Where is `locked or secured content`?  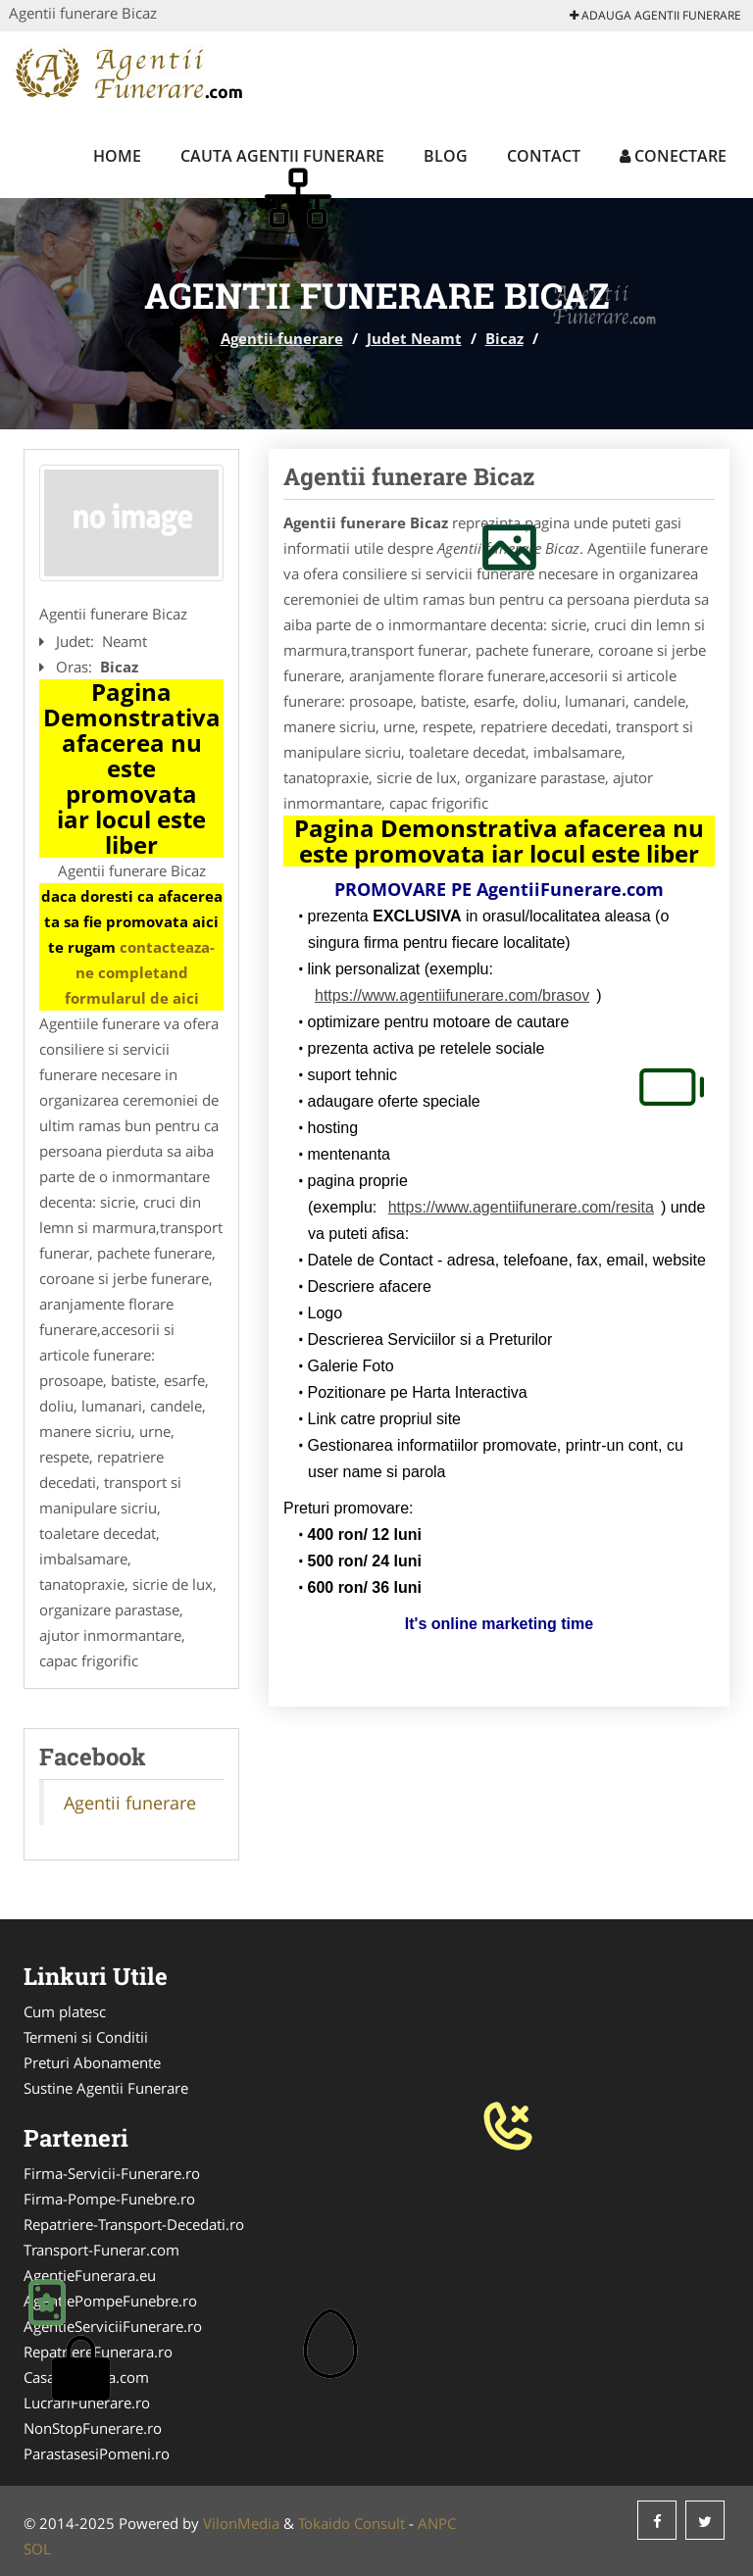
locked or secured content is located at coordinates (80, 2371).